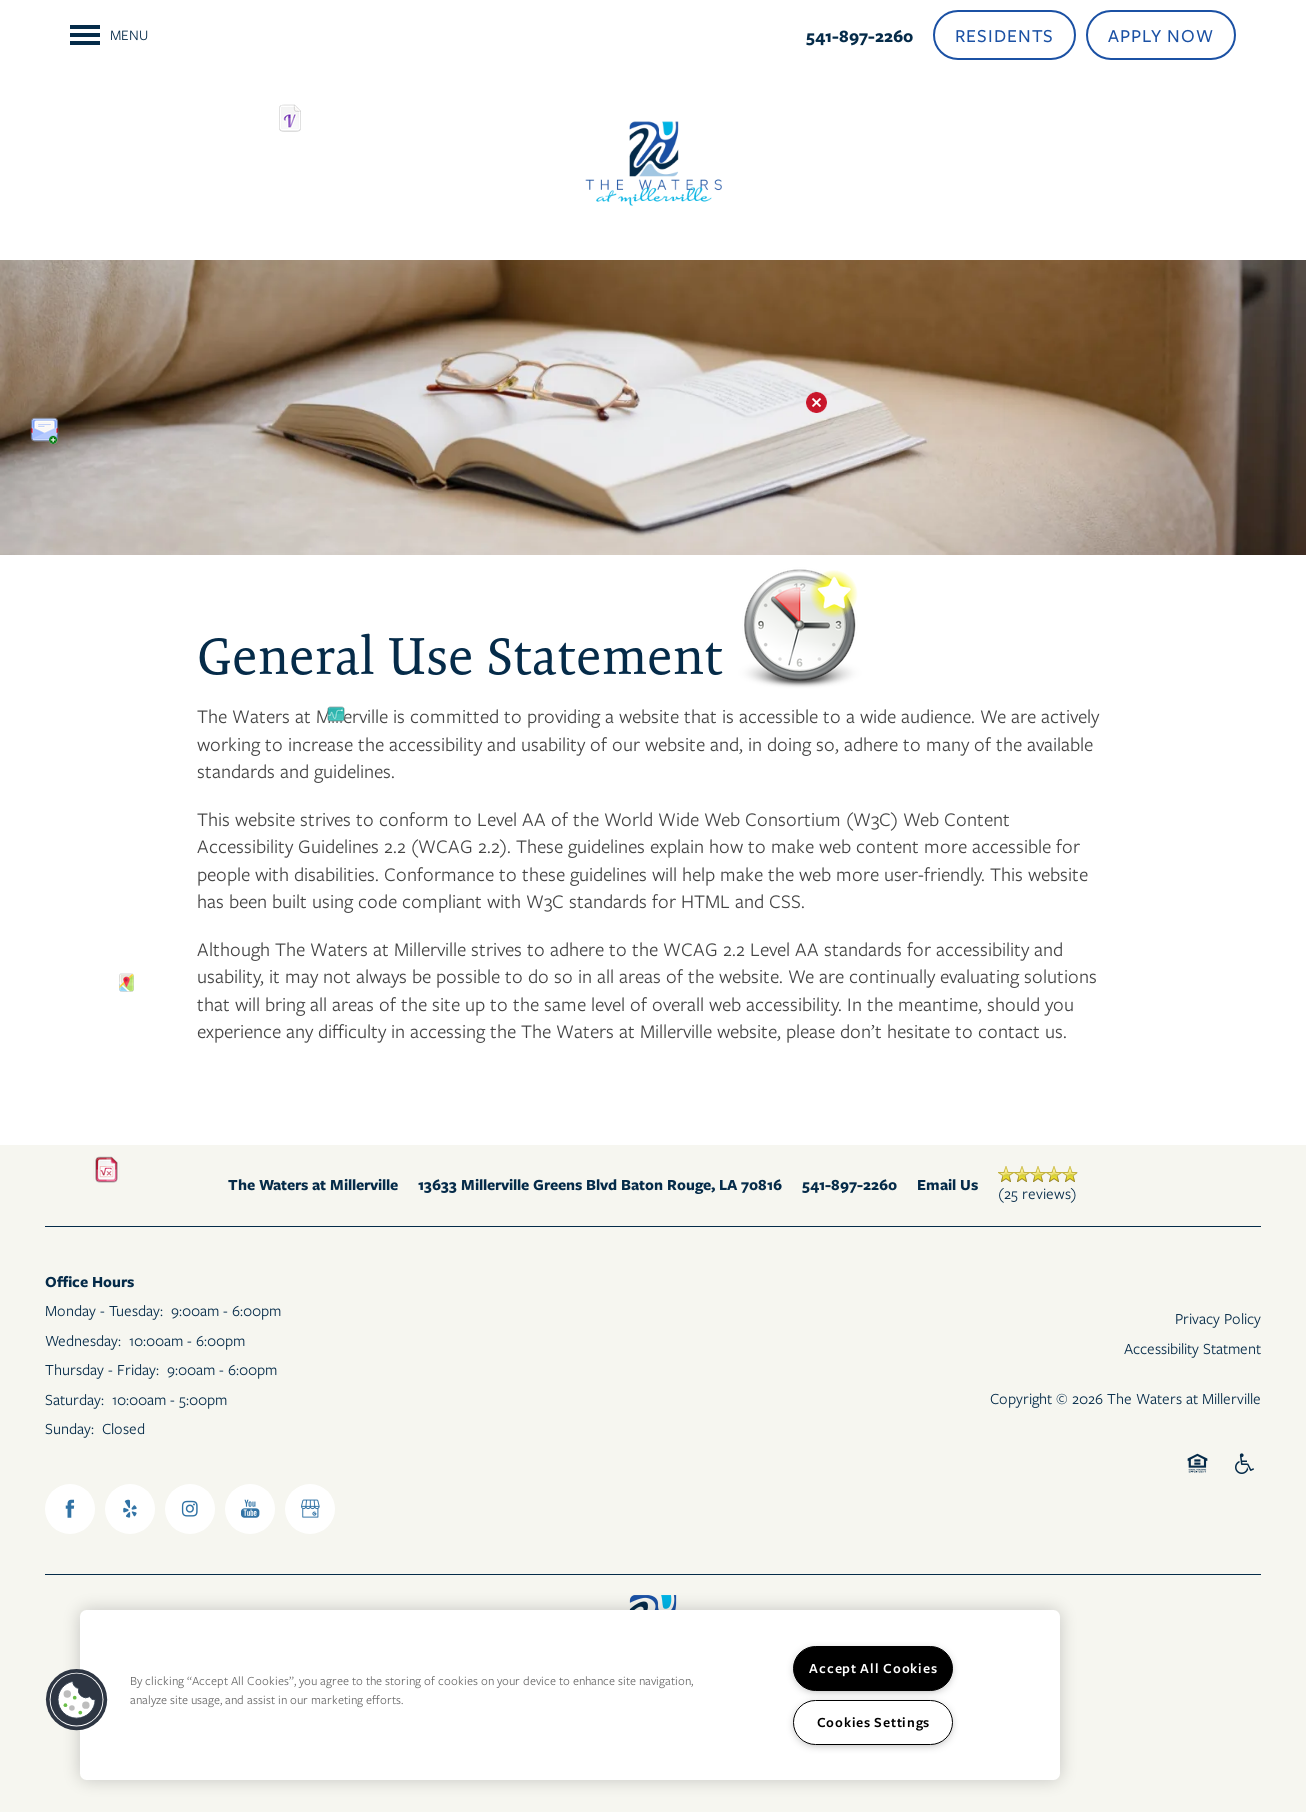  I want to click on compose a new email message, so click(44, 429).